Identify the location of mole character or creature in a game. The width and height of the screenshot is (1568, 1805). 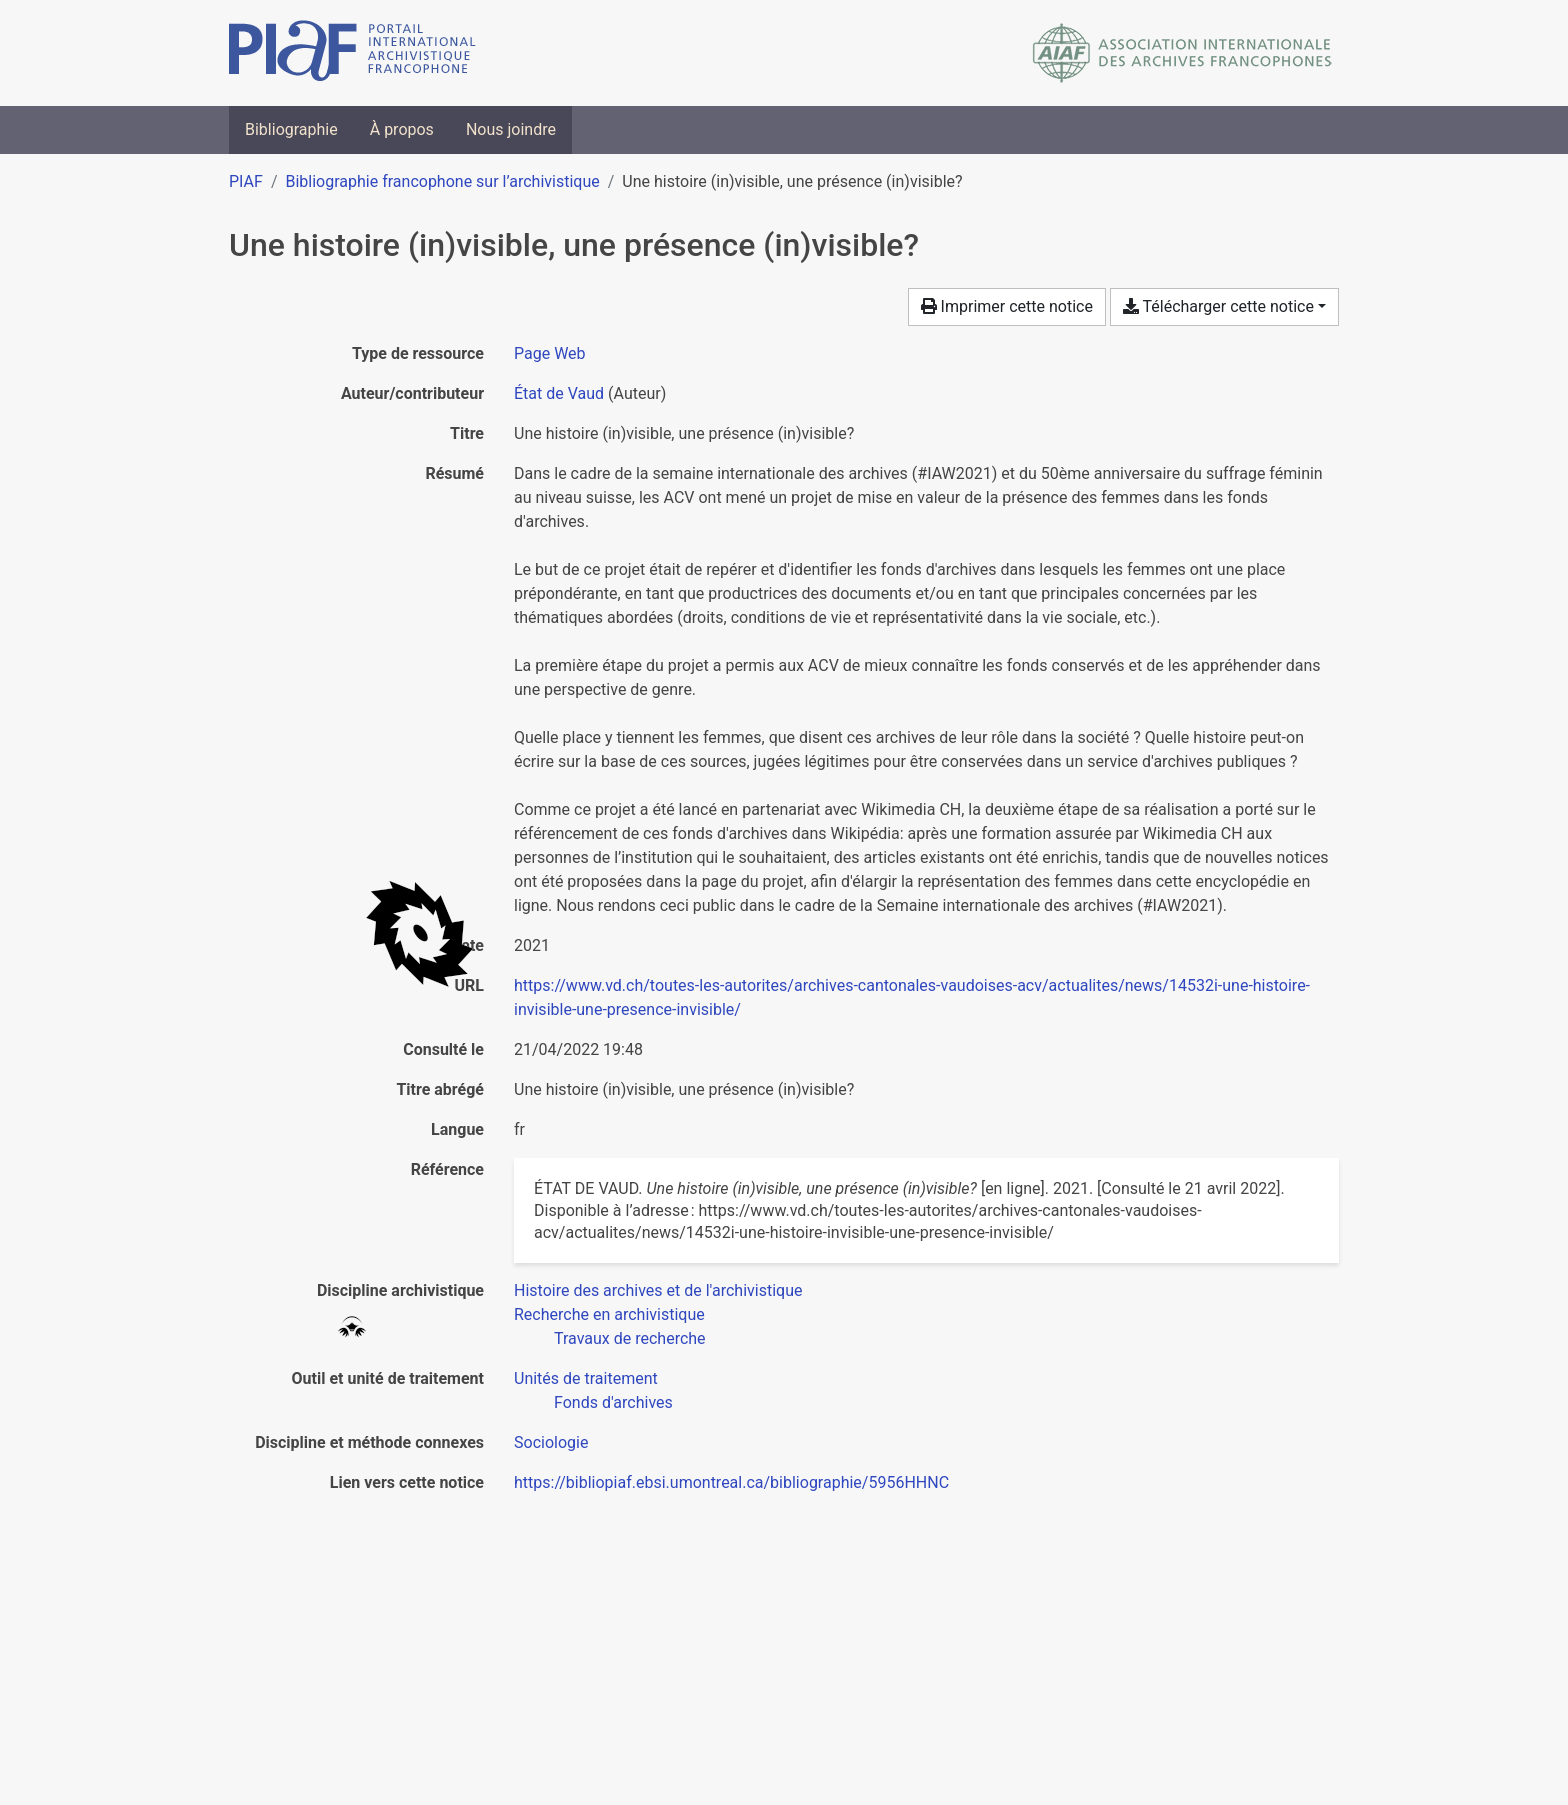
(352, 1325).